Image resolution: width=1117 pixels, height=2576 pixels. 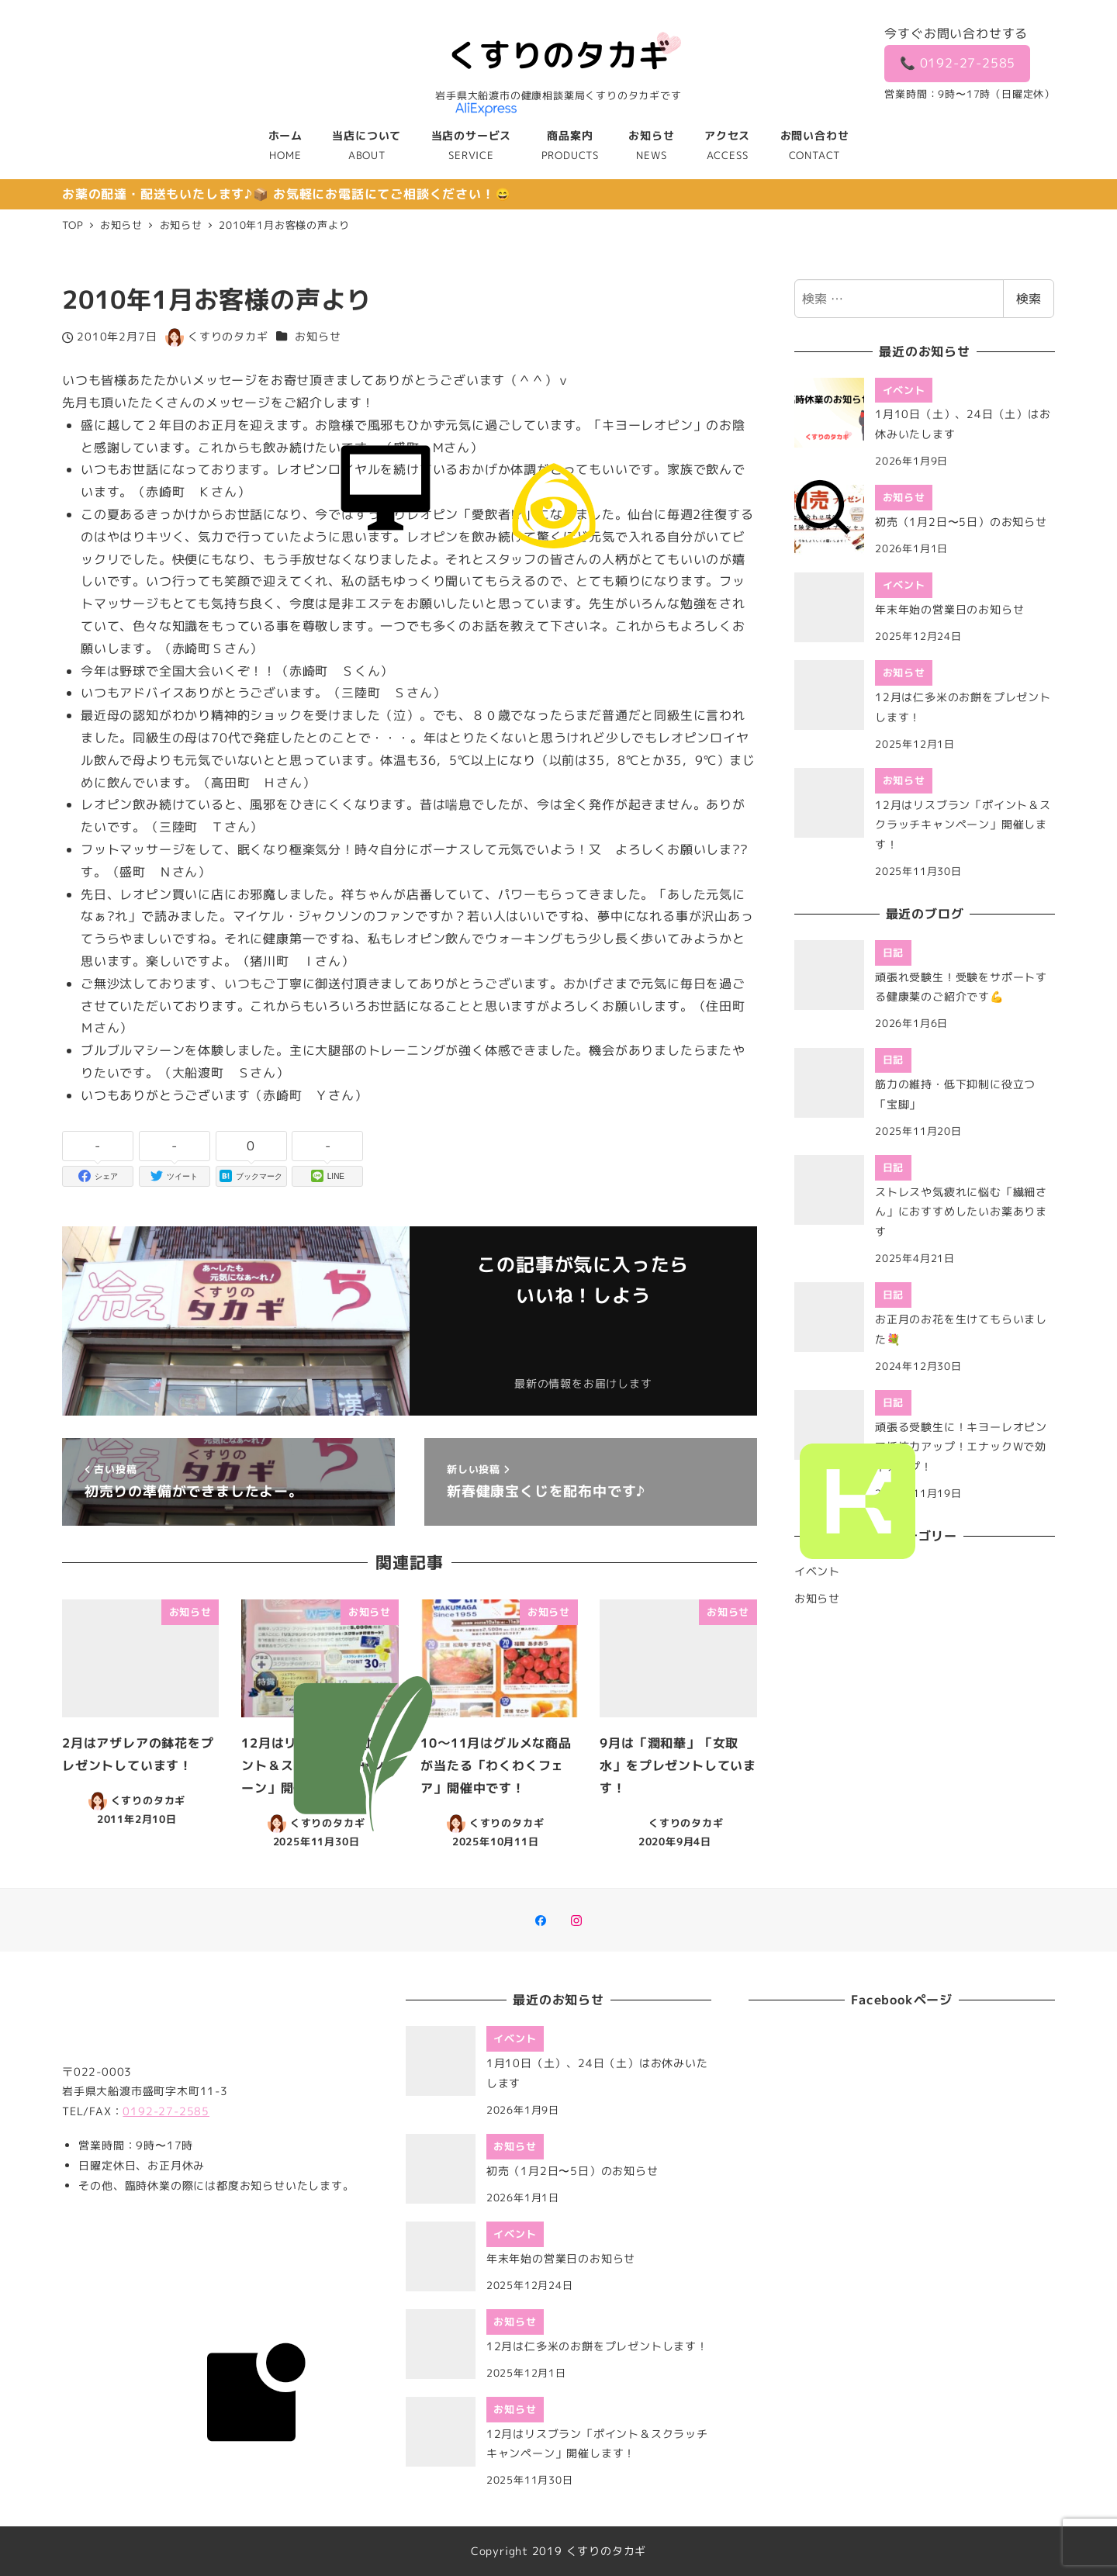 I want to click on visit iconfinder website, so click(x=554, y=506).